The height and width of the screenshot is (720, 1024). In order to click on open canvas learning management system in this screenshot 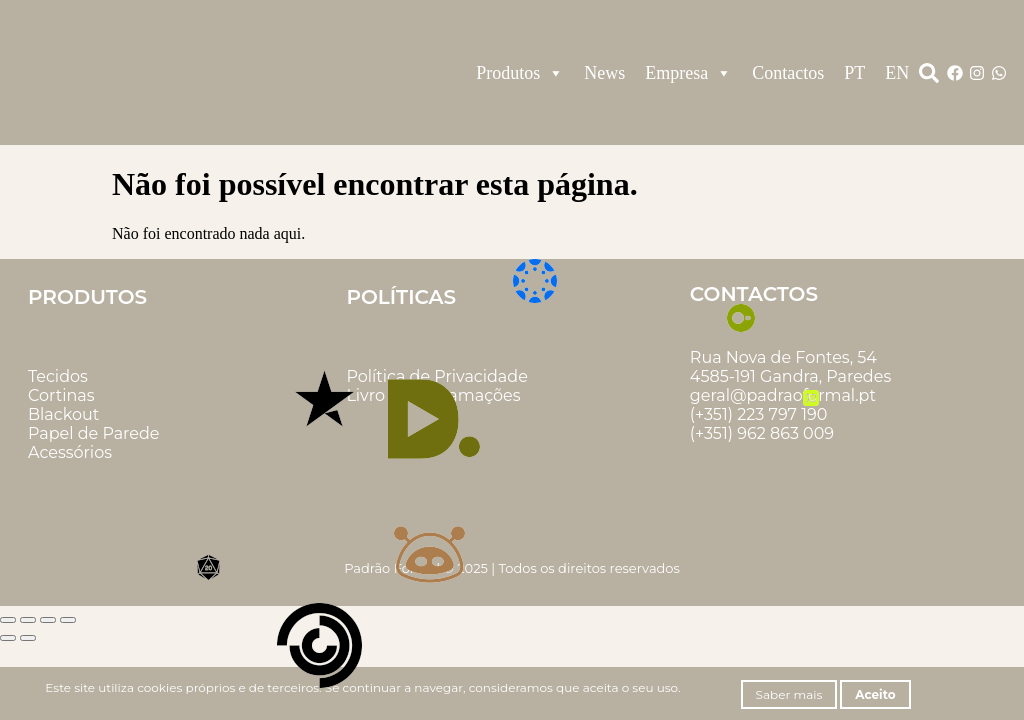, I will do `click(535, 281)`.